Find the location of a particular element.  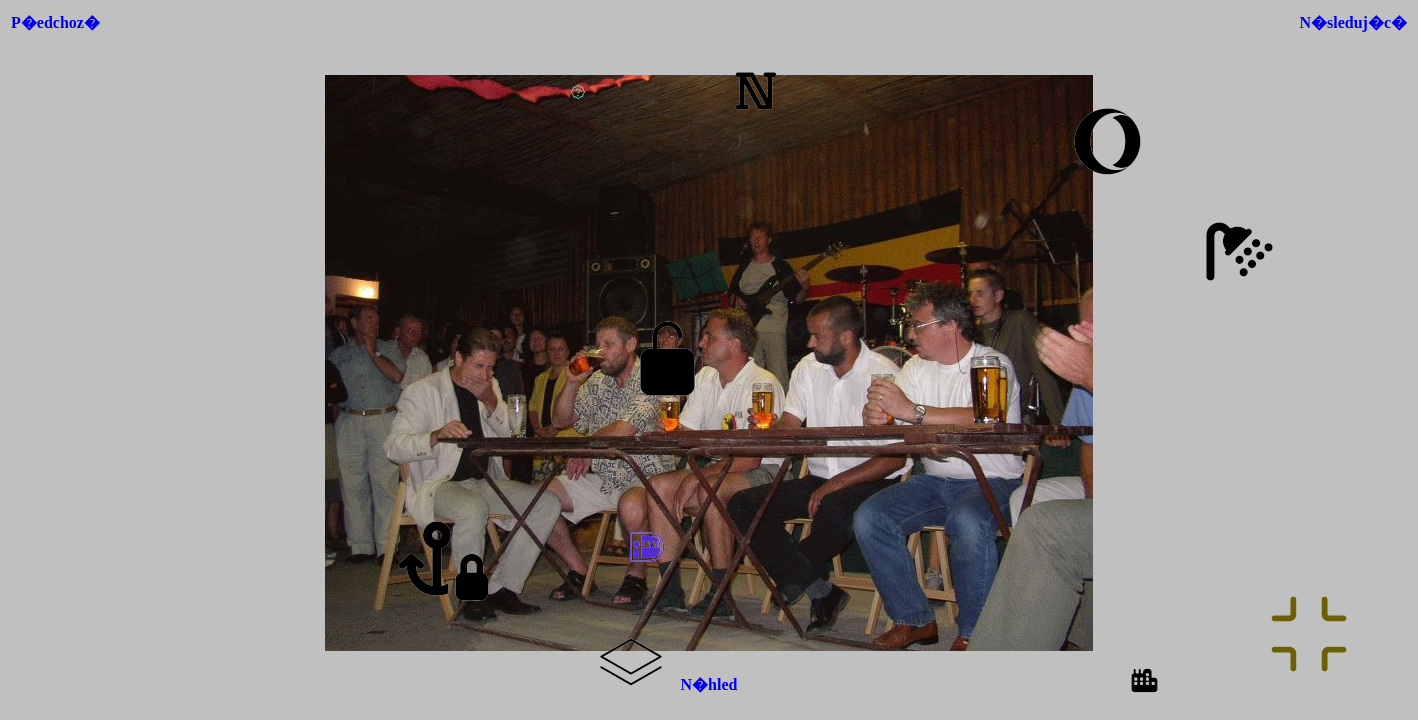

unlock or access secured content is located at coordinates (667, 358).